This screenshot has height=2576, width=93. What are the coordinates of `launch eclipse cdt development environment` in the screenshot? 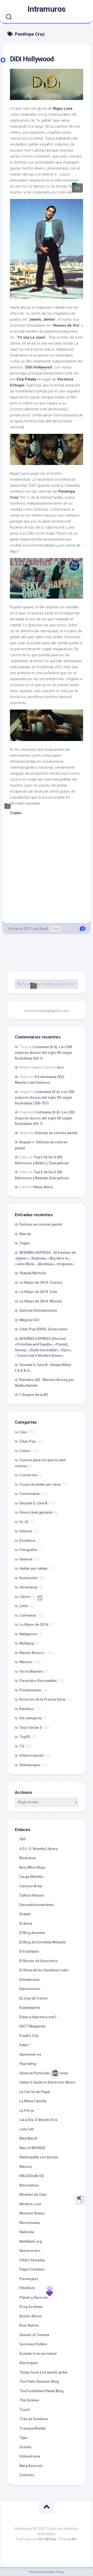 It's located at (55, 2073).